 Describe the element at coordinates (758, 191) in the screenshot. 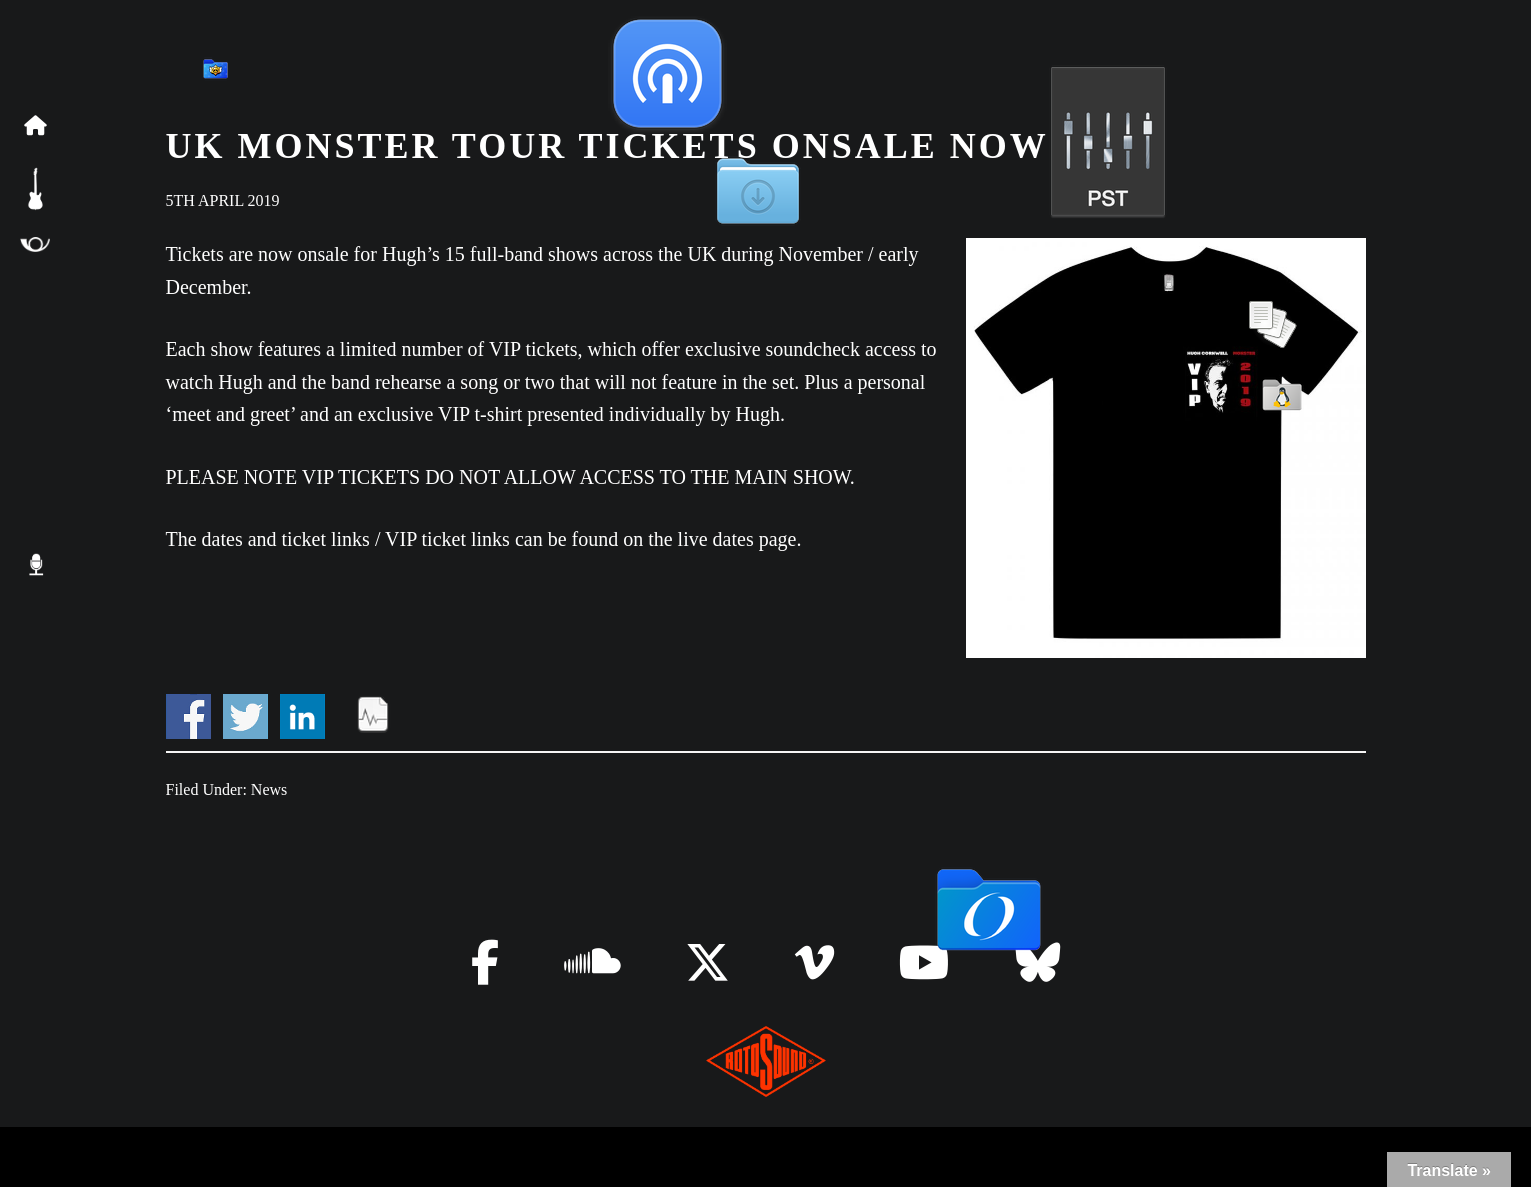

I see `open downloads folder` at that location.